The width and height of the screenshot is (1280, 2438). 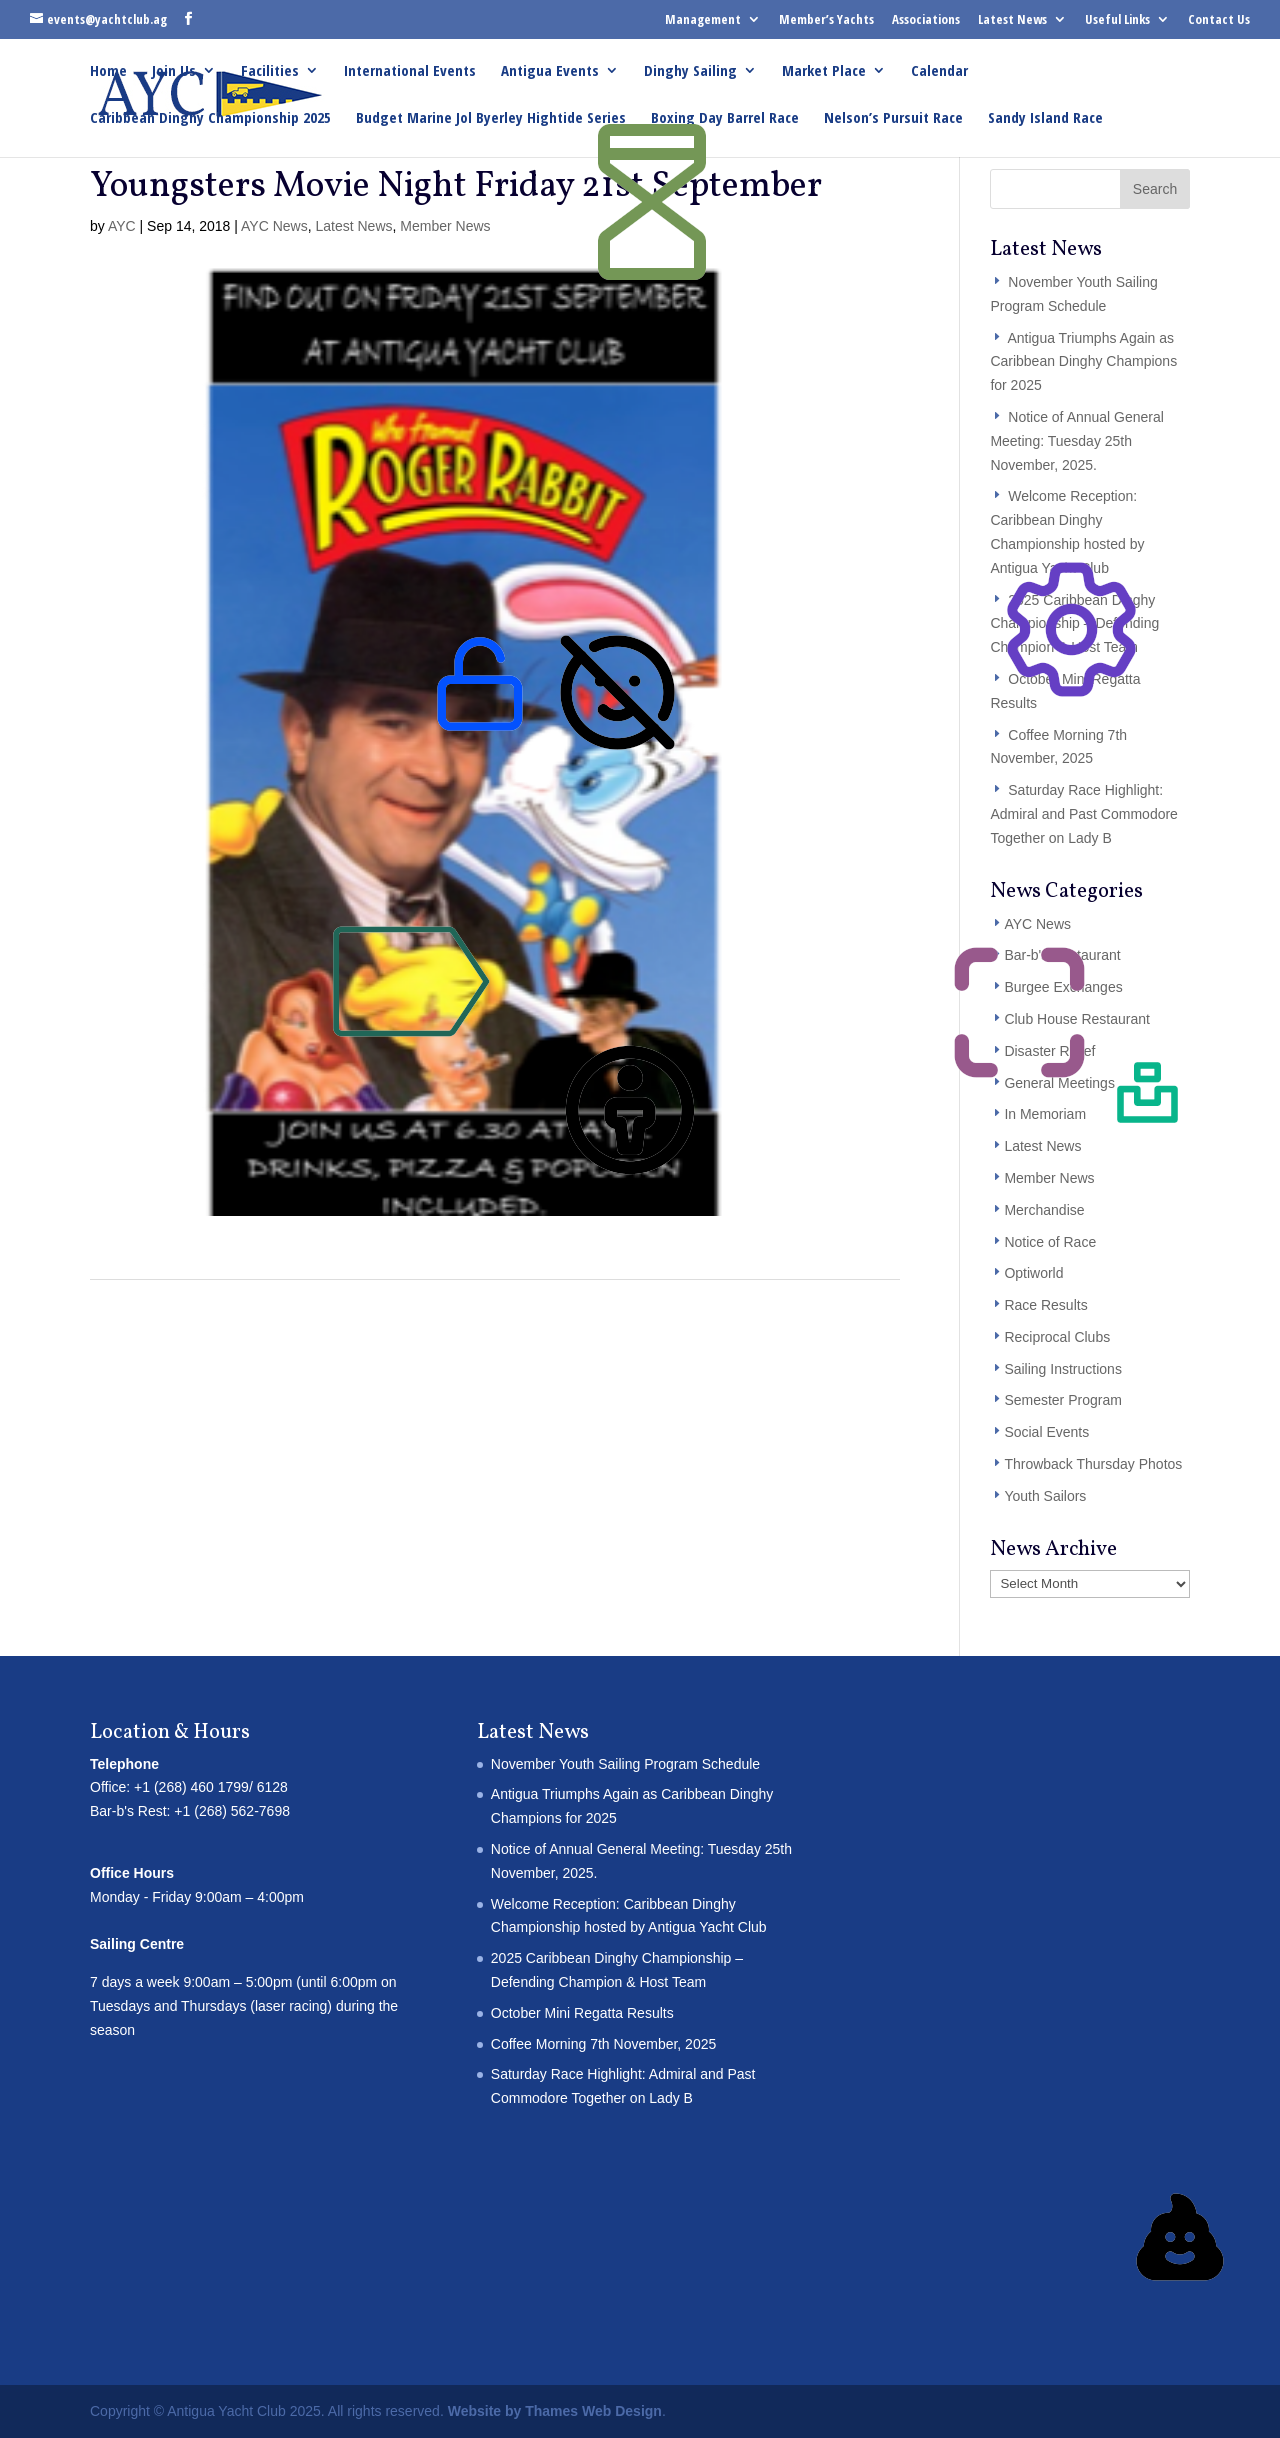 I want to click on crop or resize an image, so click(x=1019, y=1012).